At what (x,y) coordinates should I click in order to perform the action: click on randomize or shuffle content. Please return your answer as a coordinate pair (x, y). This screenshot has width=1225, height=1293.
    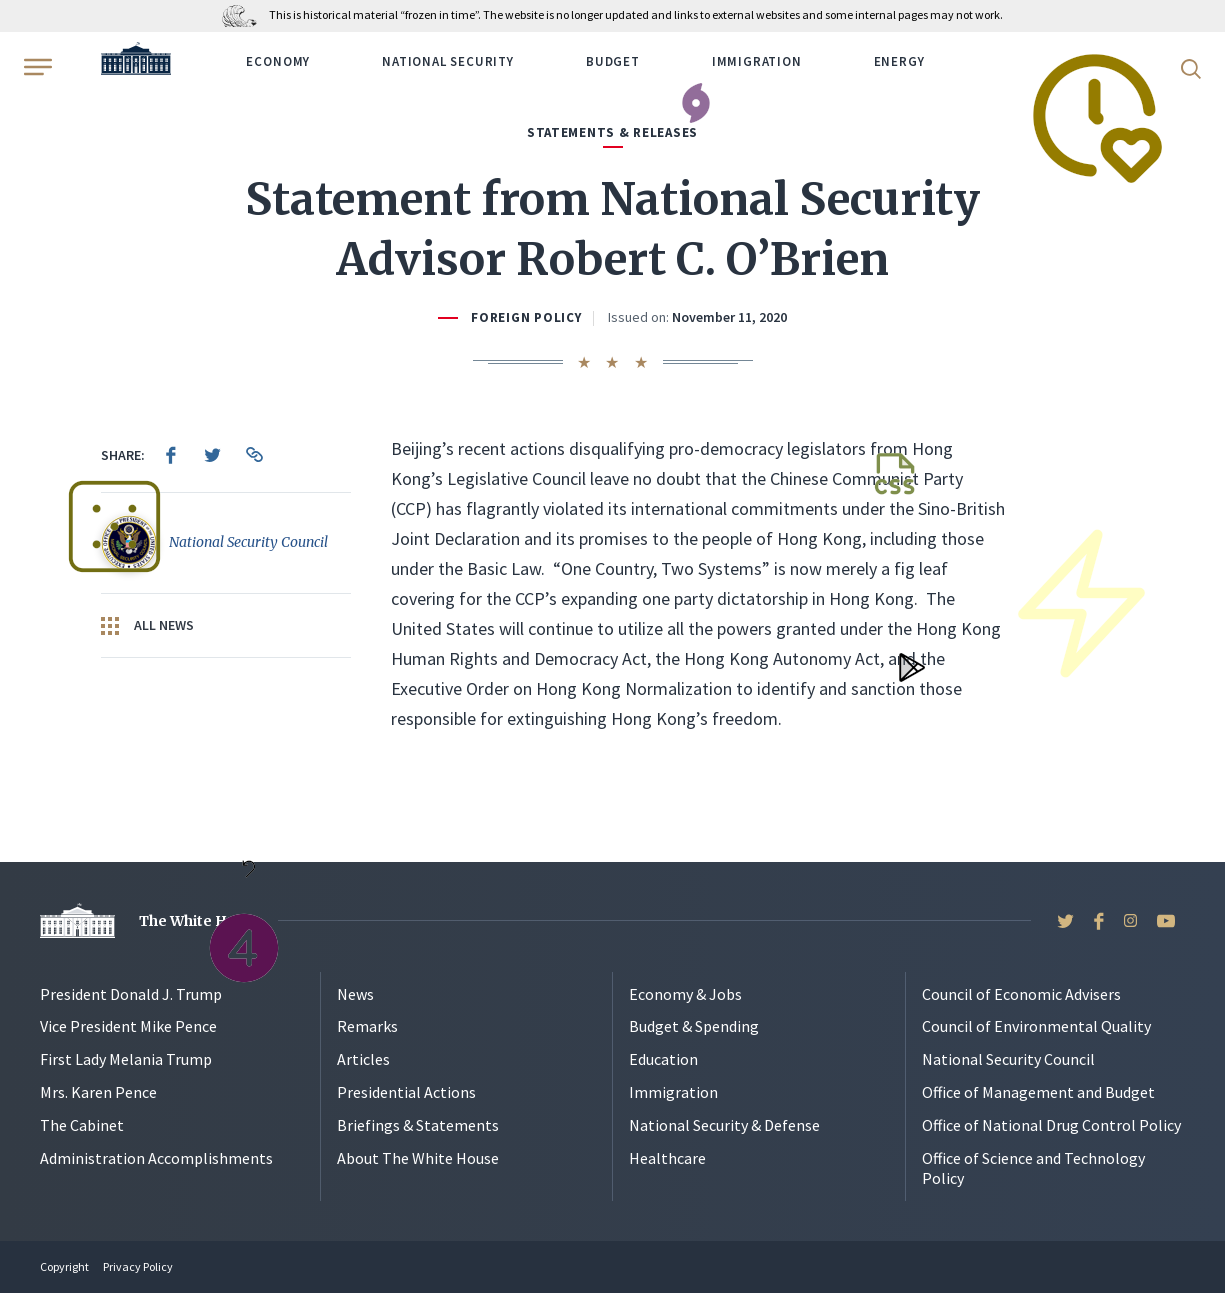
    Looking at the image, I should click on (114, 526).